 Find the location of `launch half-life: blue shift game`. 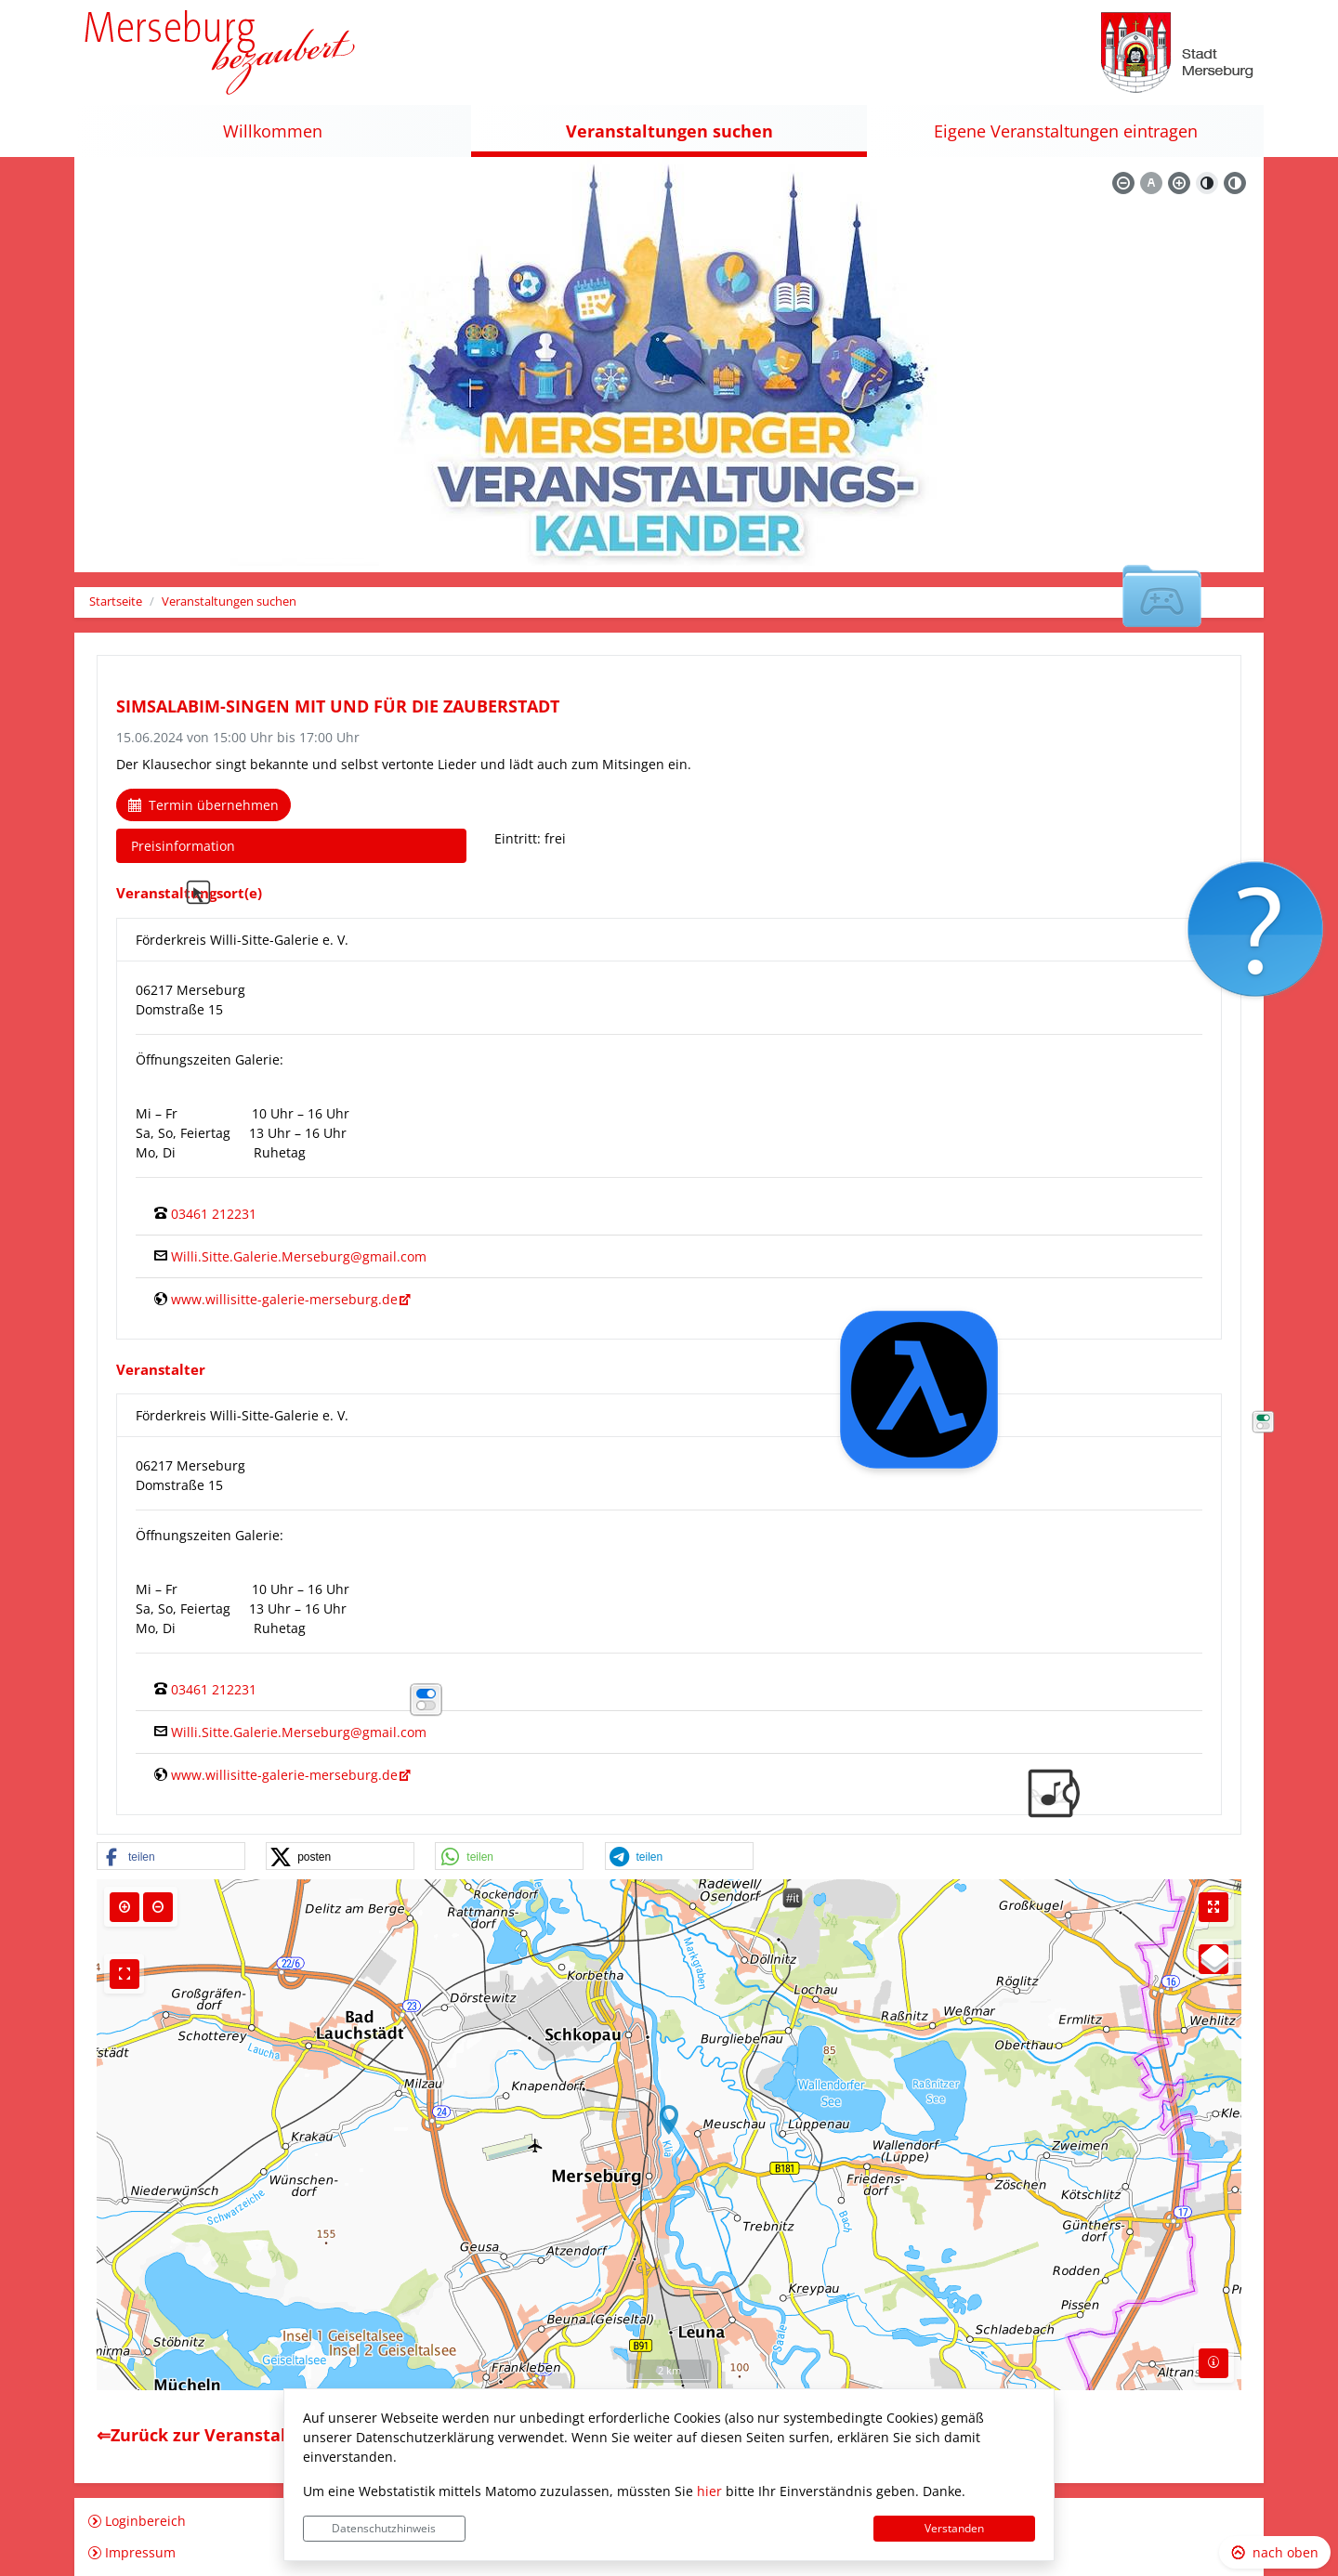

launch half-life: blue shift game is located at coordinates (919, 1390).